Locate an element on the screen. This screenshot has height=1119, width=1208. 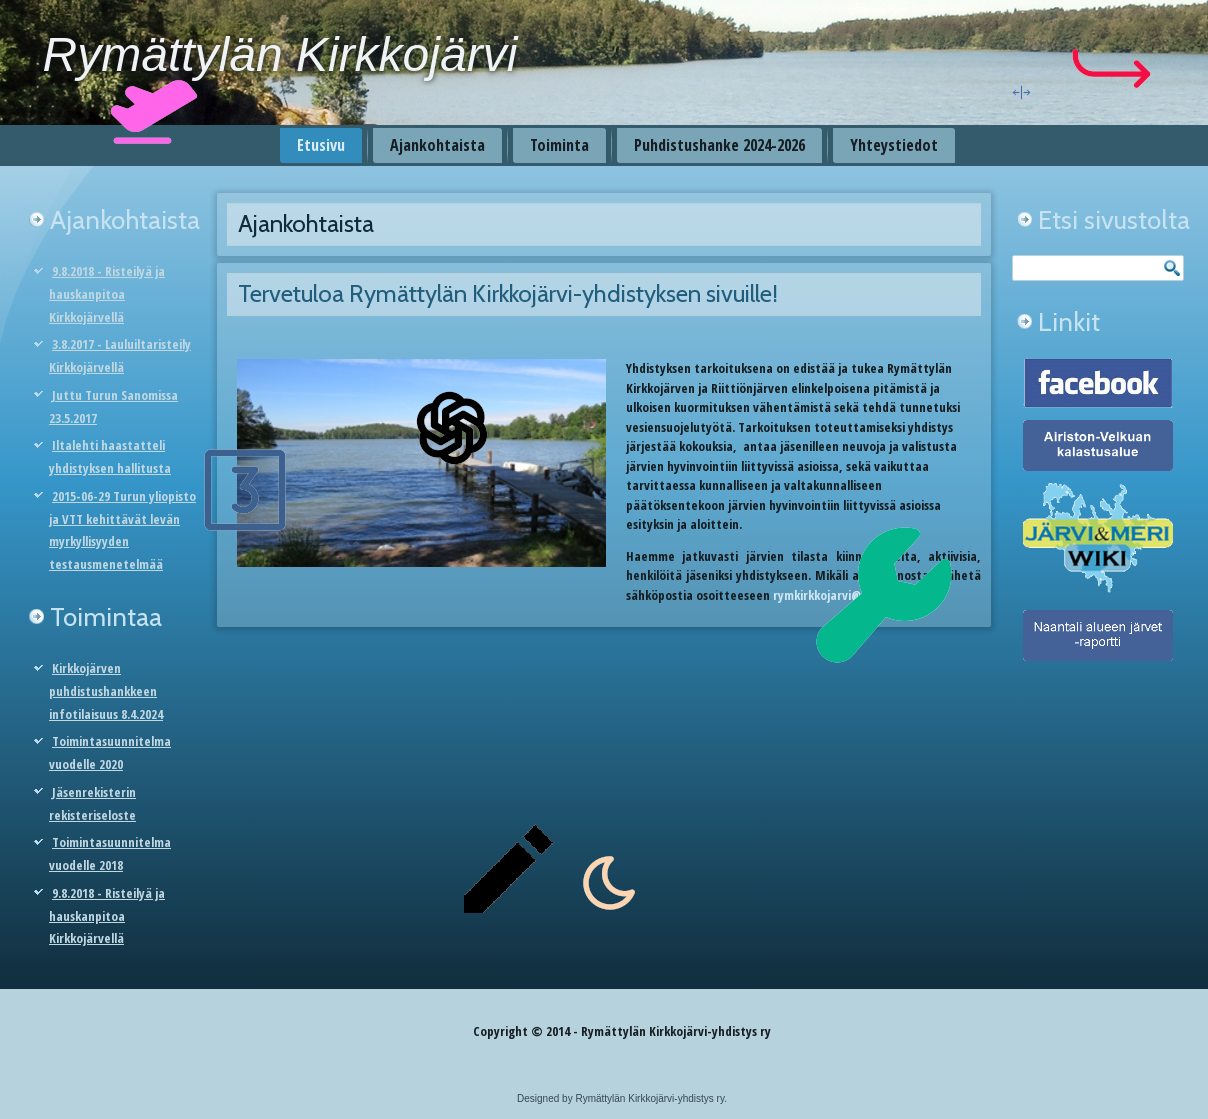
forward or redirect a message is located at coordinates (1111, 68).